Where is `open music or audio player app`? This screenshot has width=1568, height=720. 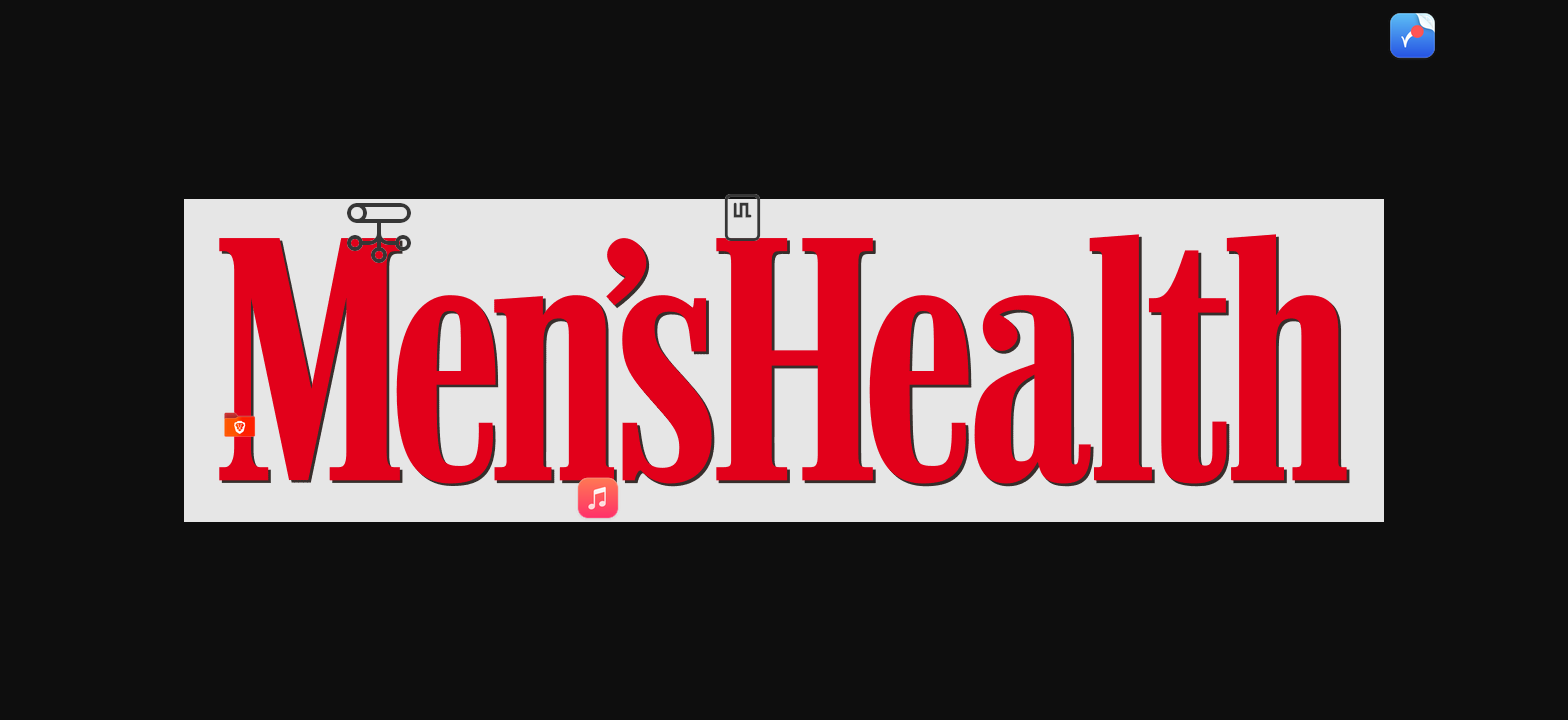
open music or audio player app is located at coordinates (598, 498).